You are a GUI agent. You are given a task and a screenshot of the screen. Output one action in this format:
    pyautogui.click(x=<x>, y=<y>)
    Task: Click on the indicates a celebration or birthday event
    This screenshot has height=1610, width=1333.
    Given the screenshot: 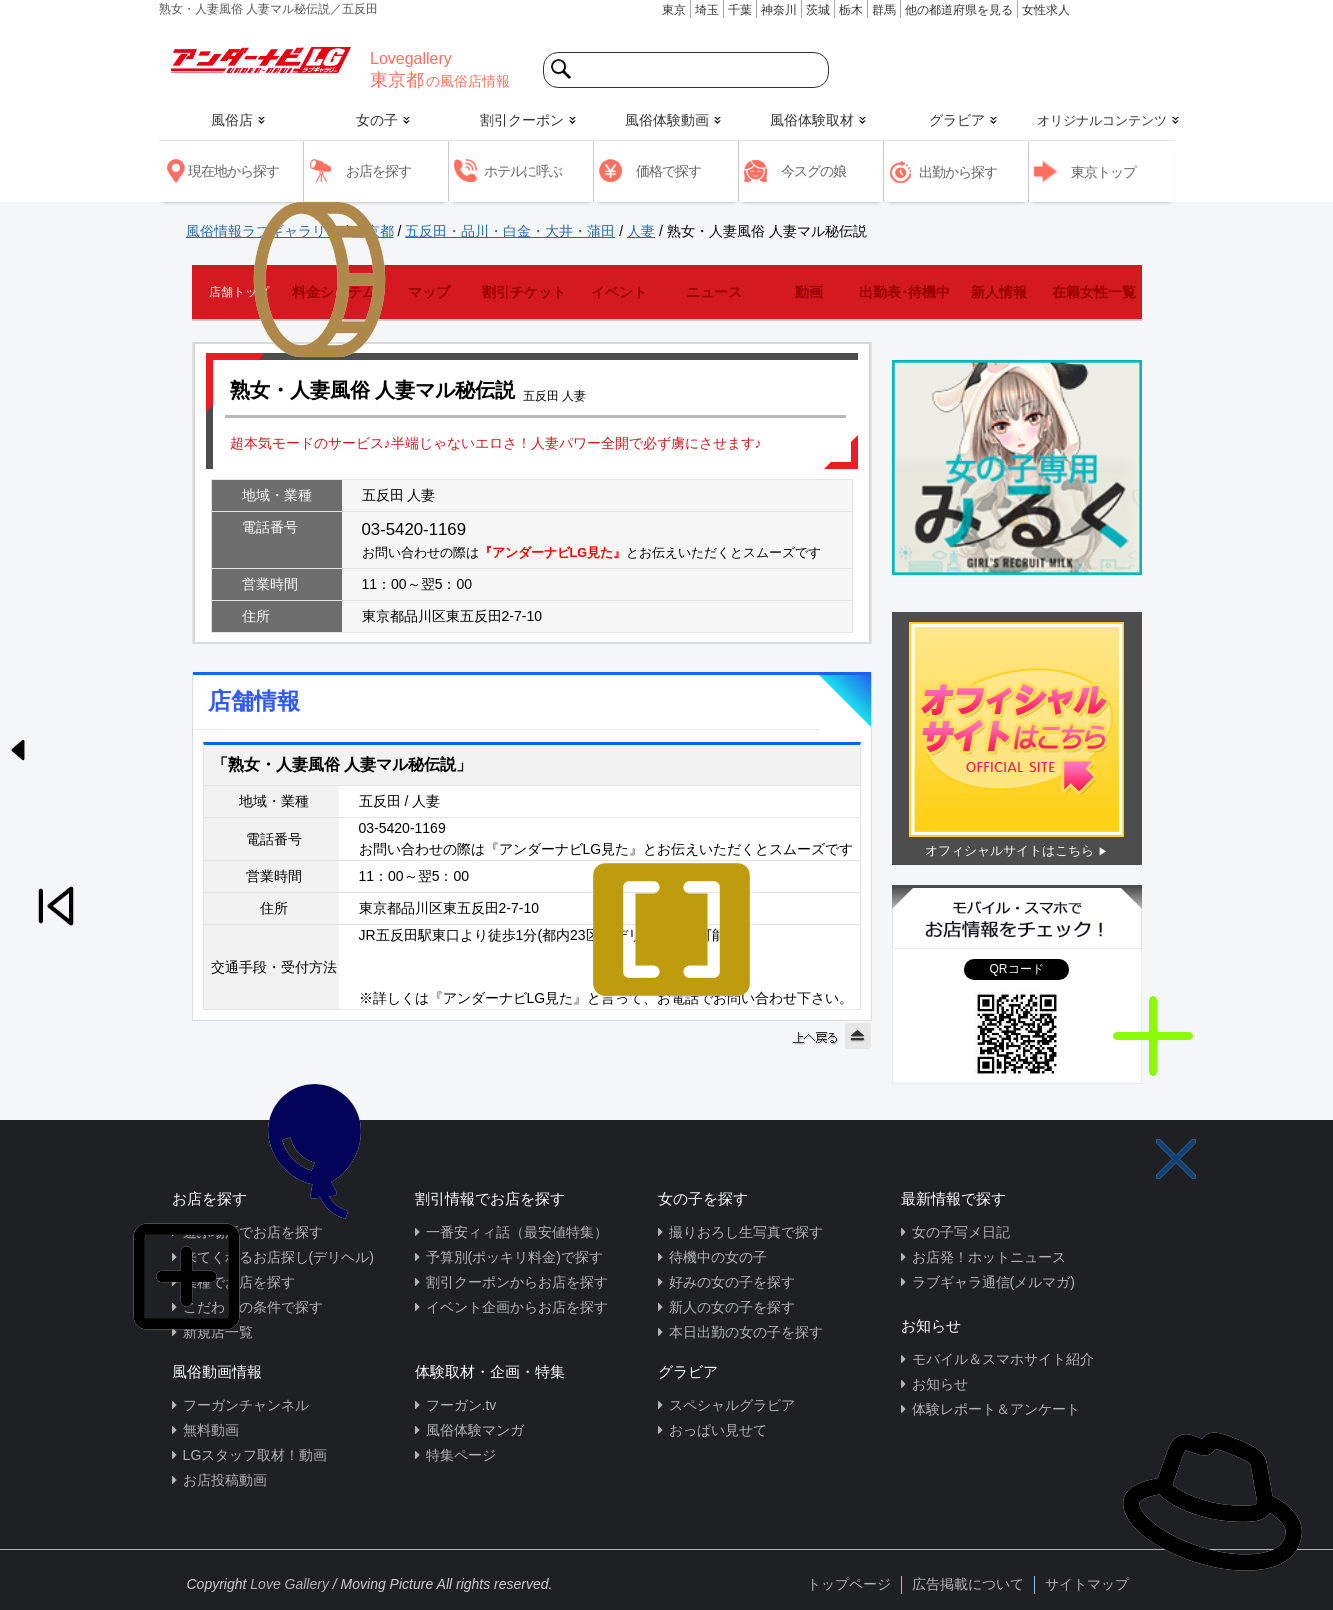 What is the action you would take?
    pyautogui.click(x=314, y=1151)
    